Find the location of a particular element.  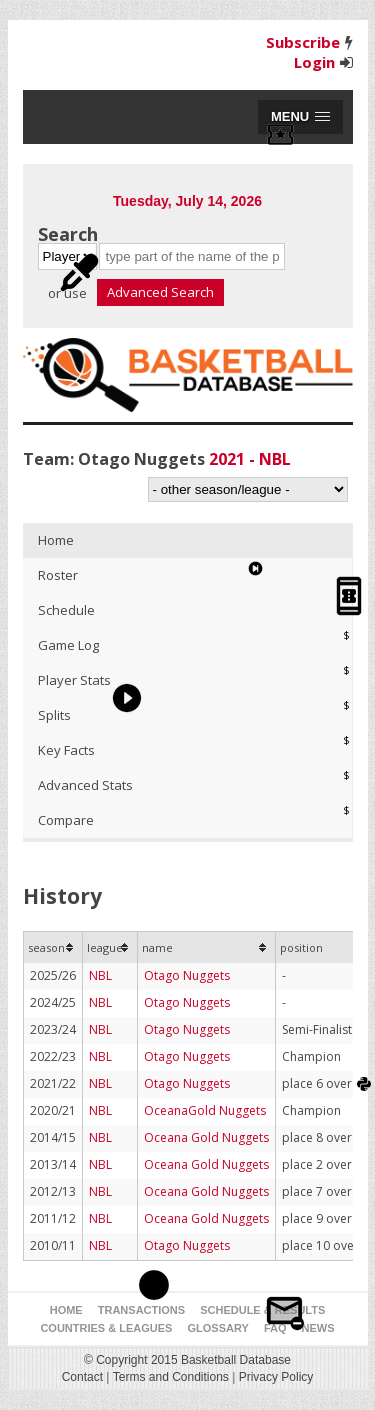

play media or video content is located at coordinates (127, 698).